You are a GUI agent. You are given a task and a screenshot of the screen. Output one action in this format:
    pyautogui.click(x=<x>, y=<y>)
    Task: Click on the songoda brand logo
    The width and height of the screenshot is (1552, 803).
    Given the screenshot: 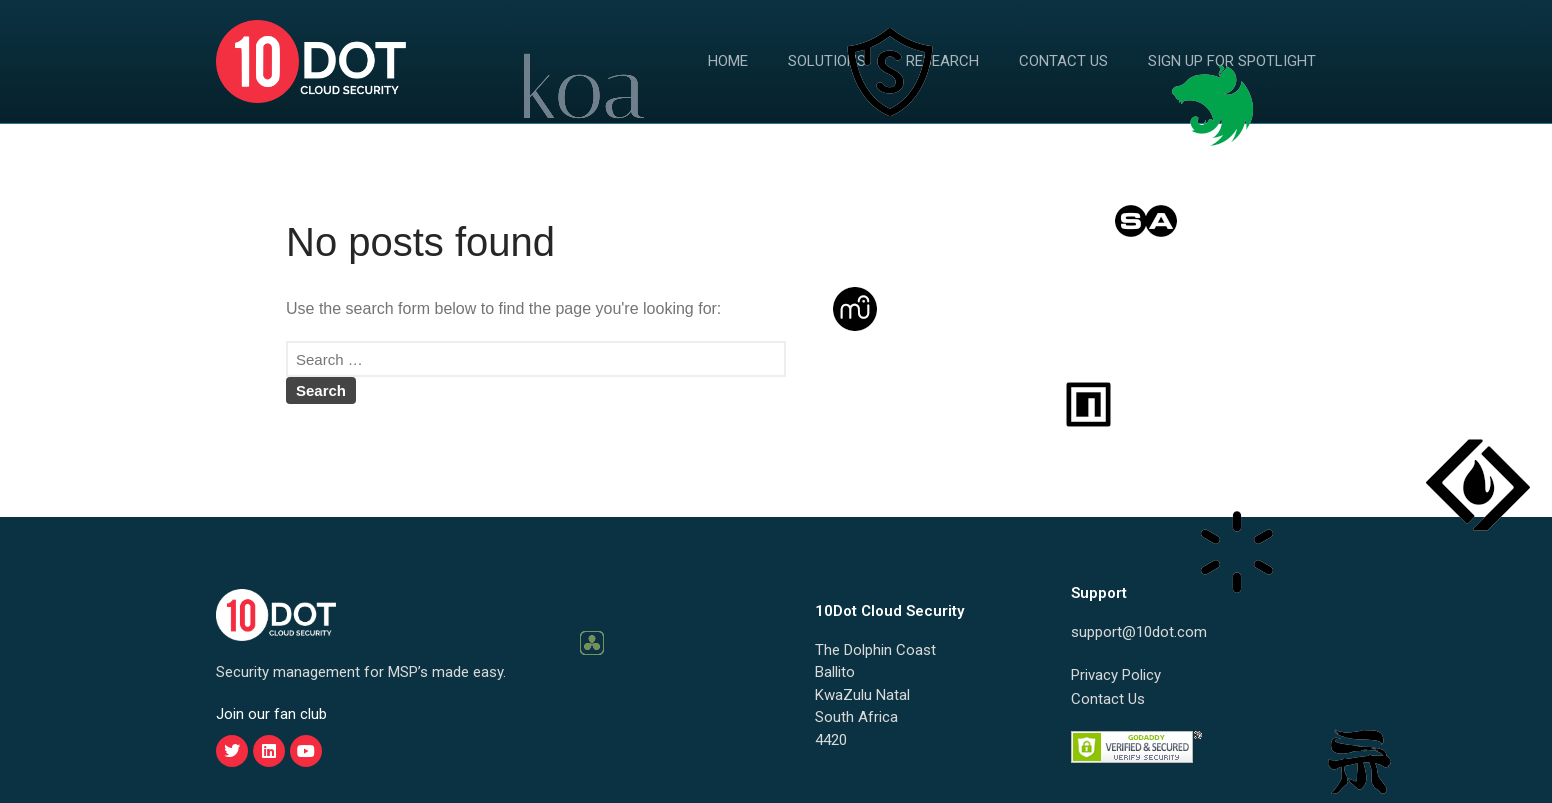 What is the action you would take?
    pyautogui.click(x=890, y=72)
    